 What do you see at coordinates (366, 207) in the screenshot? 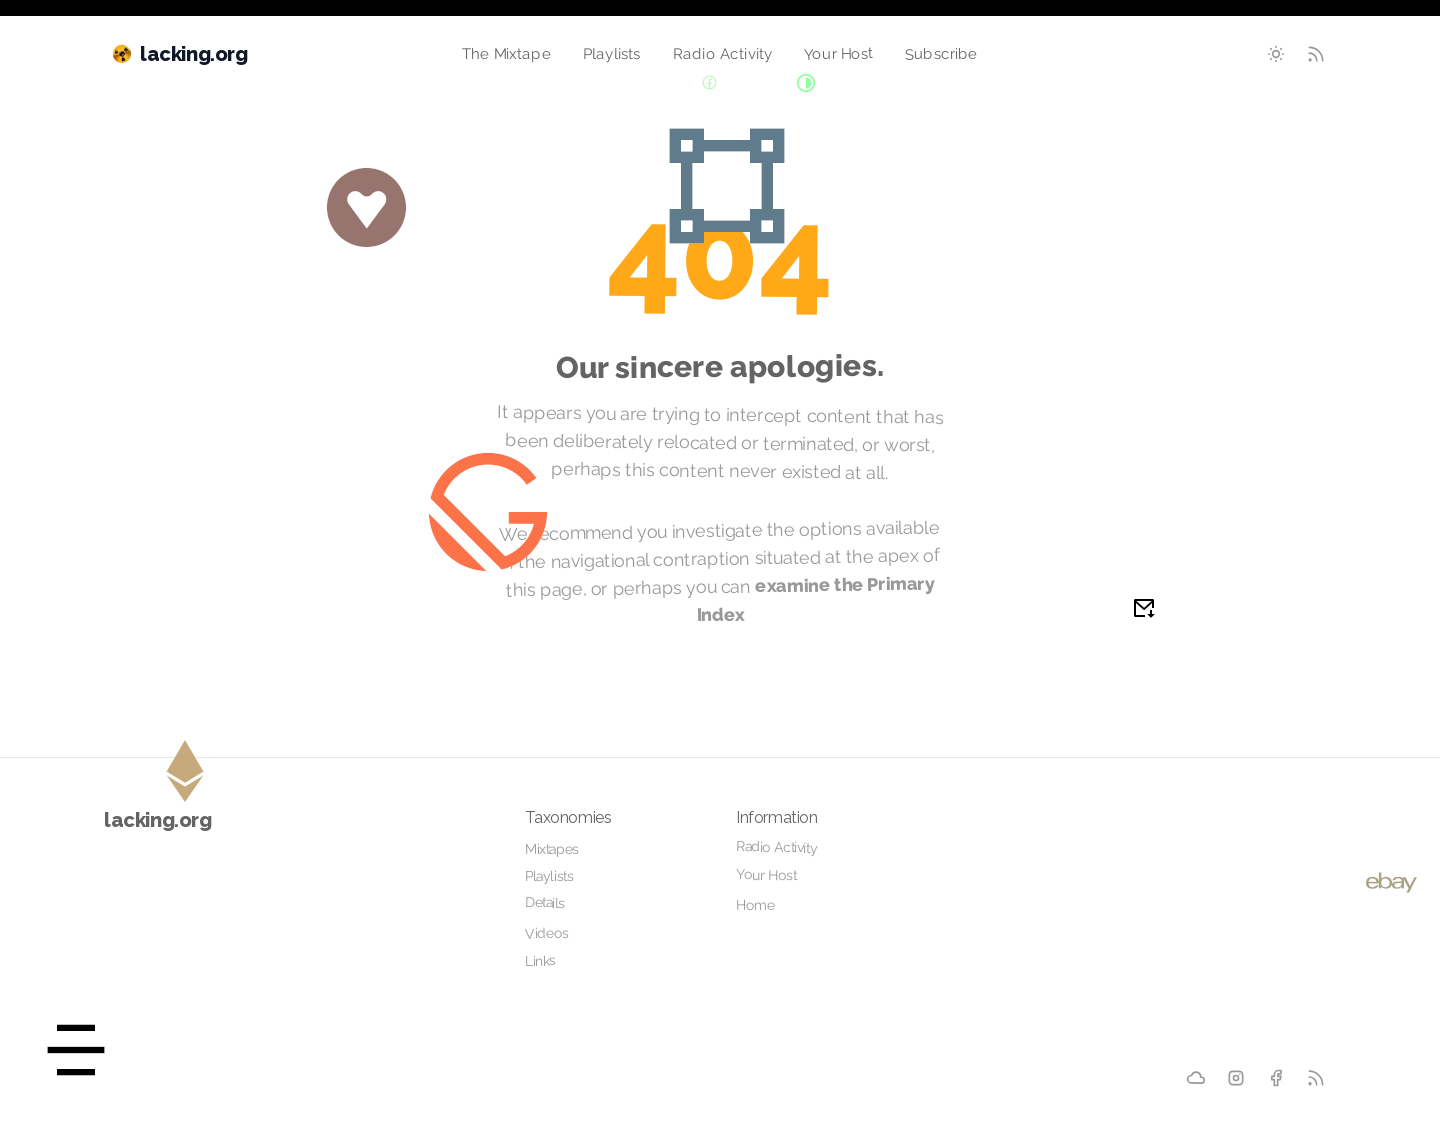
I see `gratipay logo - a platform for recurring donations and tips` at bounding box center [366, 207].